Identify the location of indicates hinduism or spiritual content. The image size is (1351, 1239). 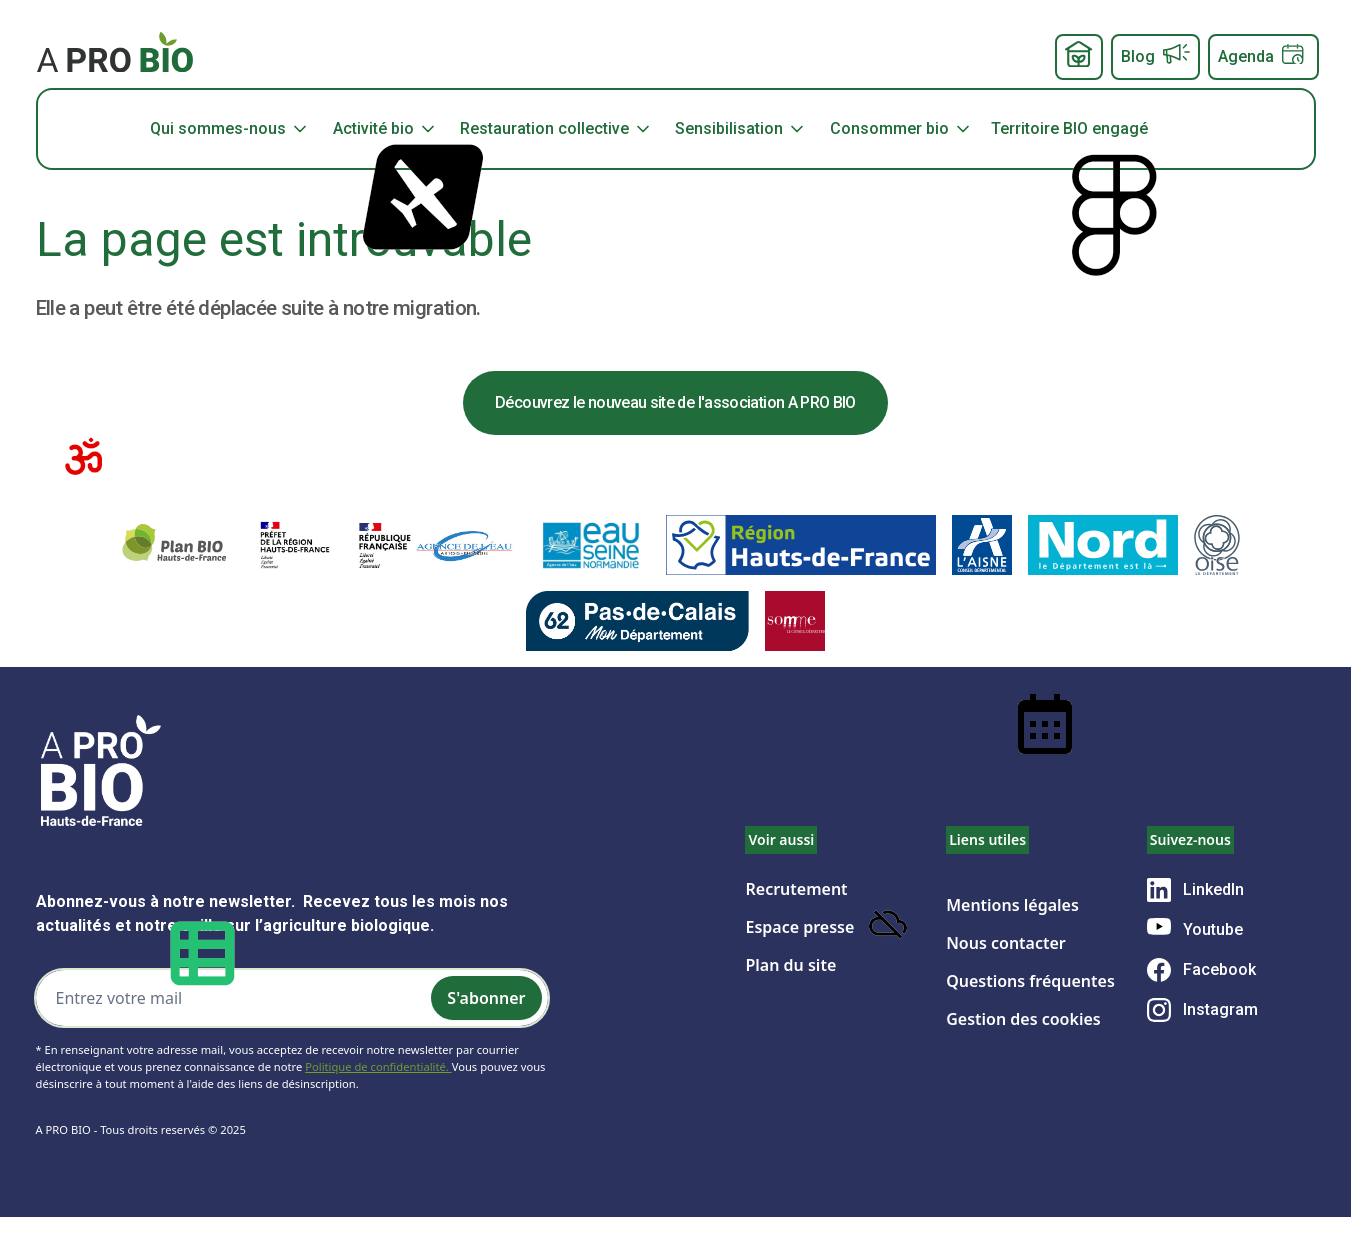
(83, 456).